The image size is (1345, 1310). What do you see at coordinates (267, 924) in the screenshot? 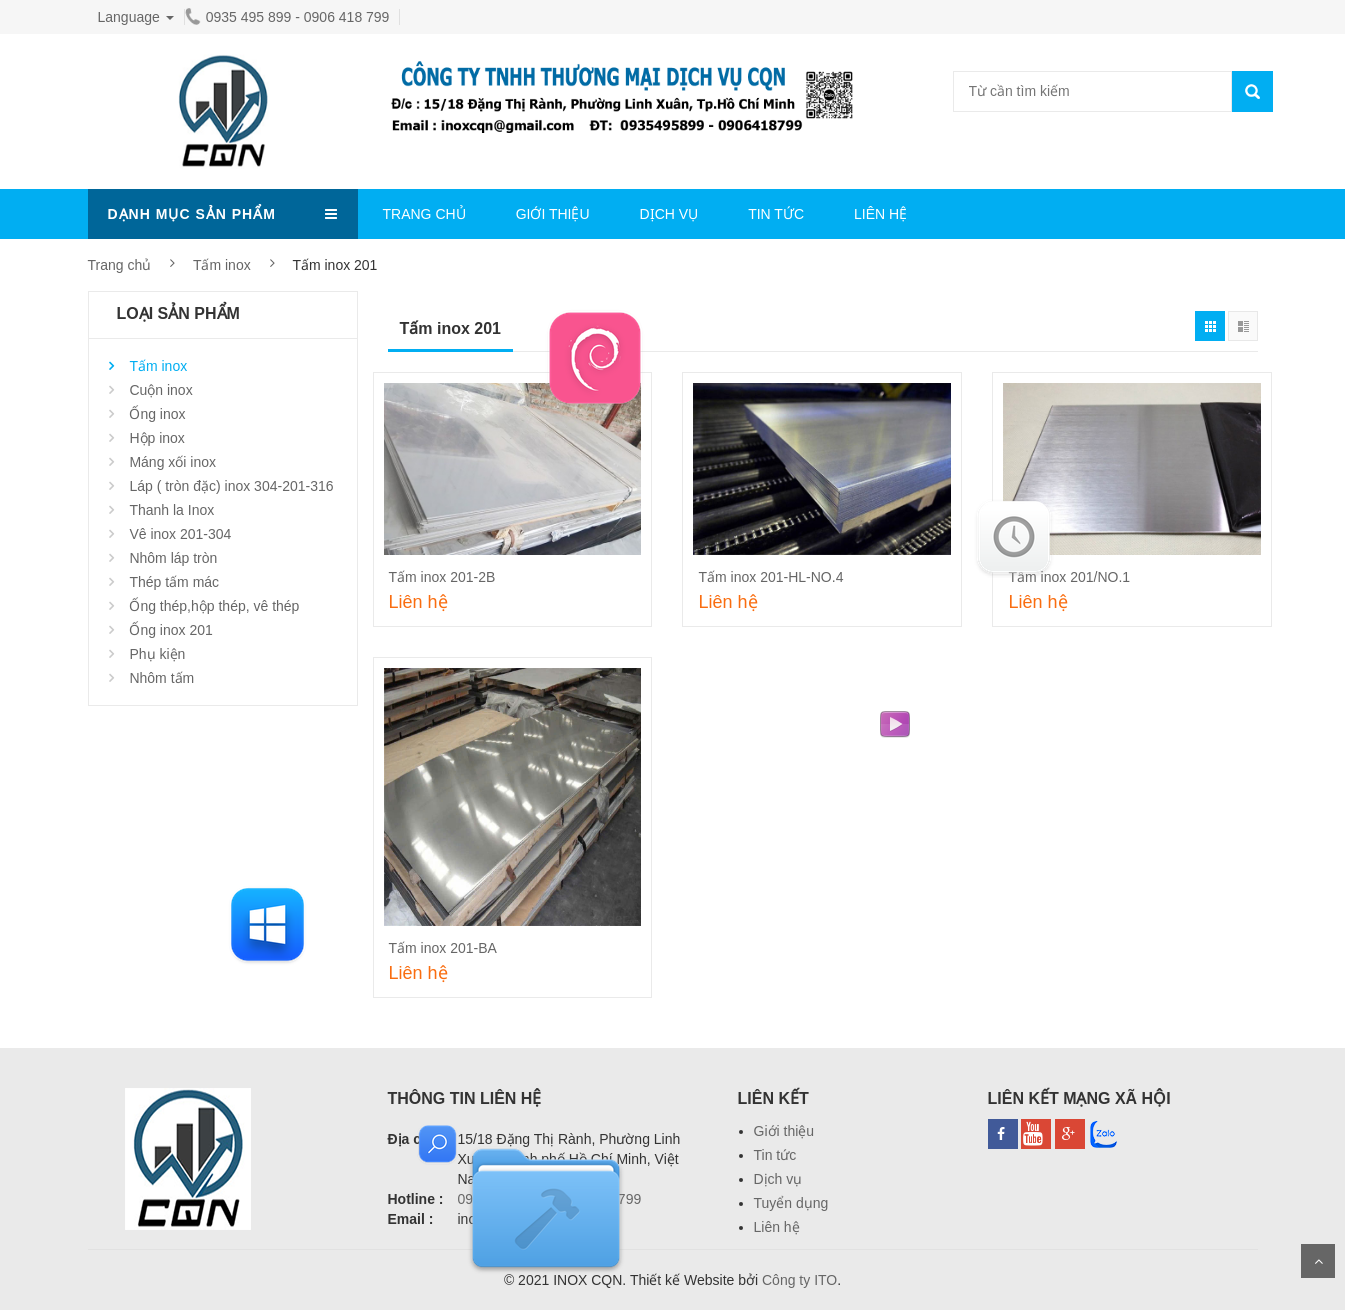
I see `launch wine windows compatibility layer` at bounding box center [267, 924].